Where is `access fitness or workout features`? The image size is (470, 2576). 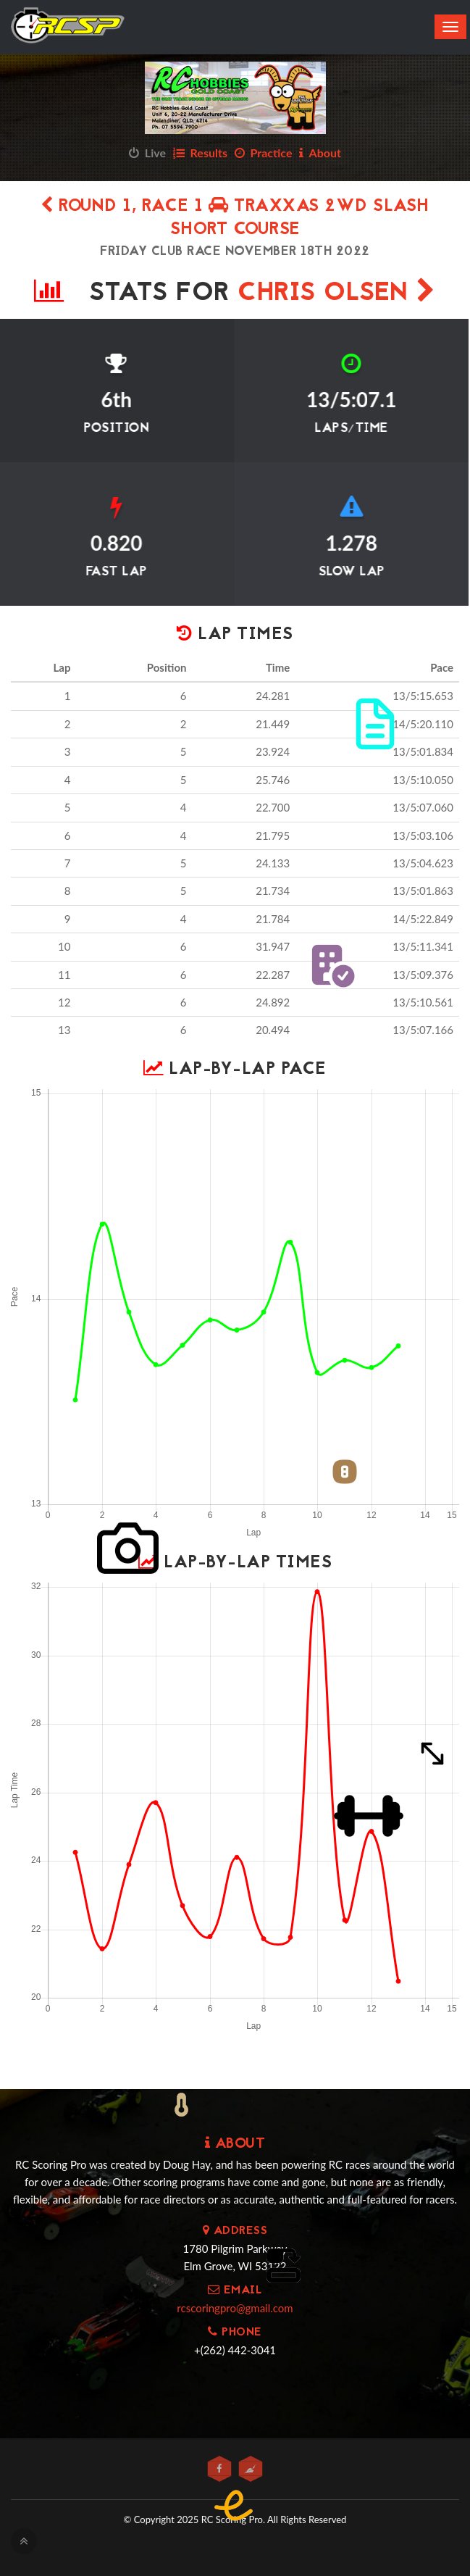
access fitness or workout features is located at coordinates (369, 1816).